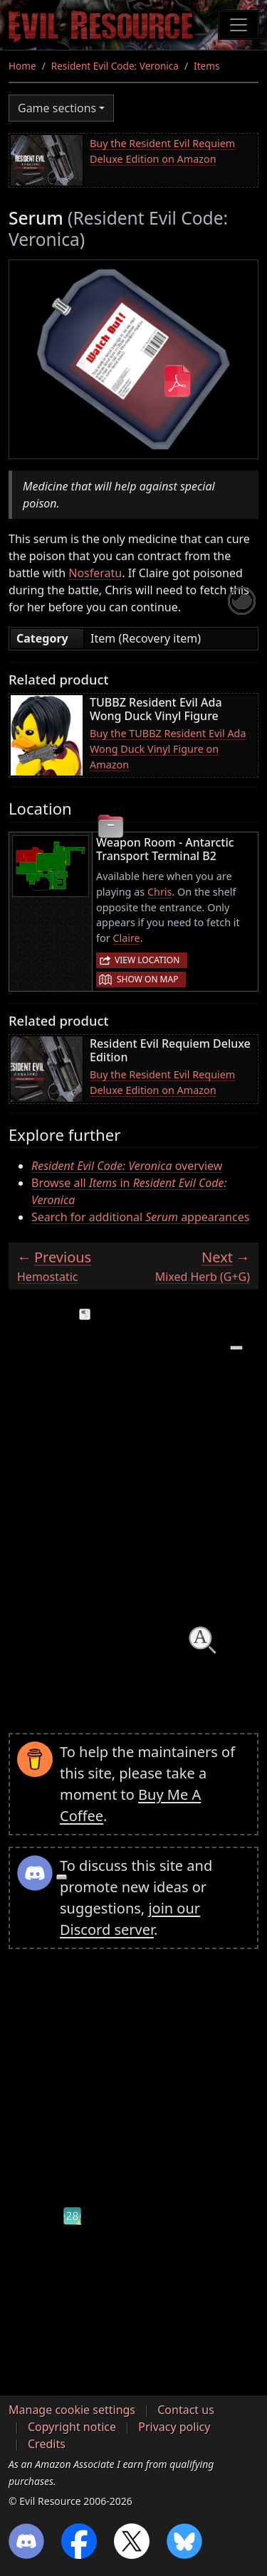 The image size is (267, 2576). Describe the element at coordinates (236, 1348) in the screenshot. I see `connect a bluetooth keyboard` at that location.